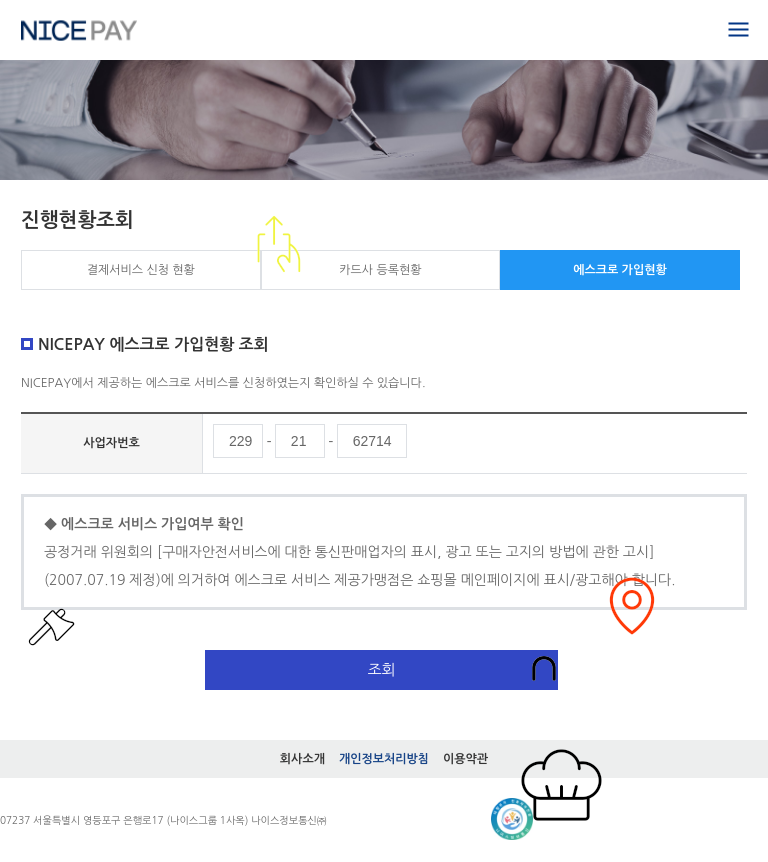  What do you see at coordinates (51, 628) in the screenshot?
I see `access woodcutting or crafting tools` at bounding box center [51, 628].